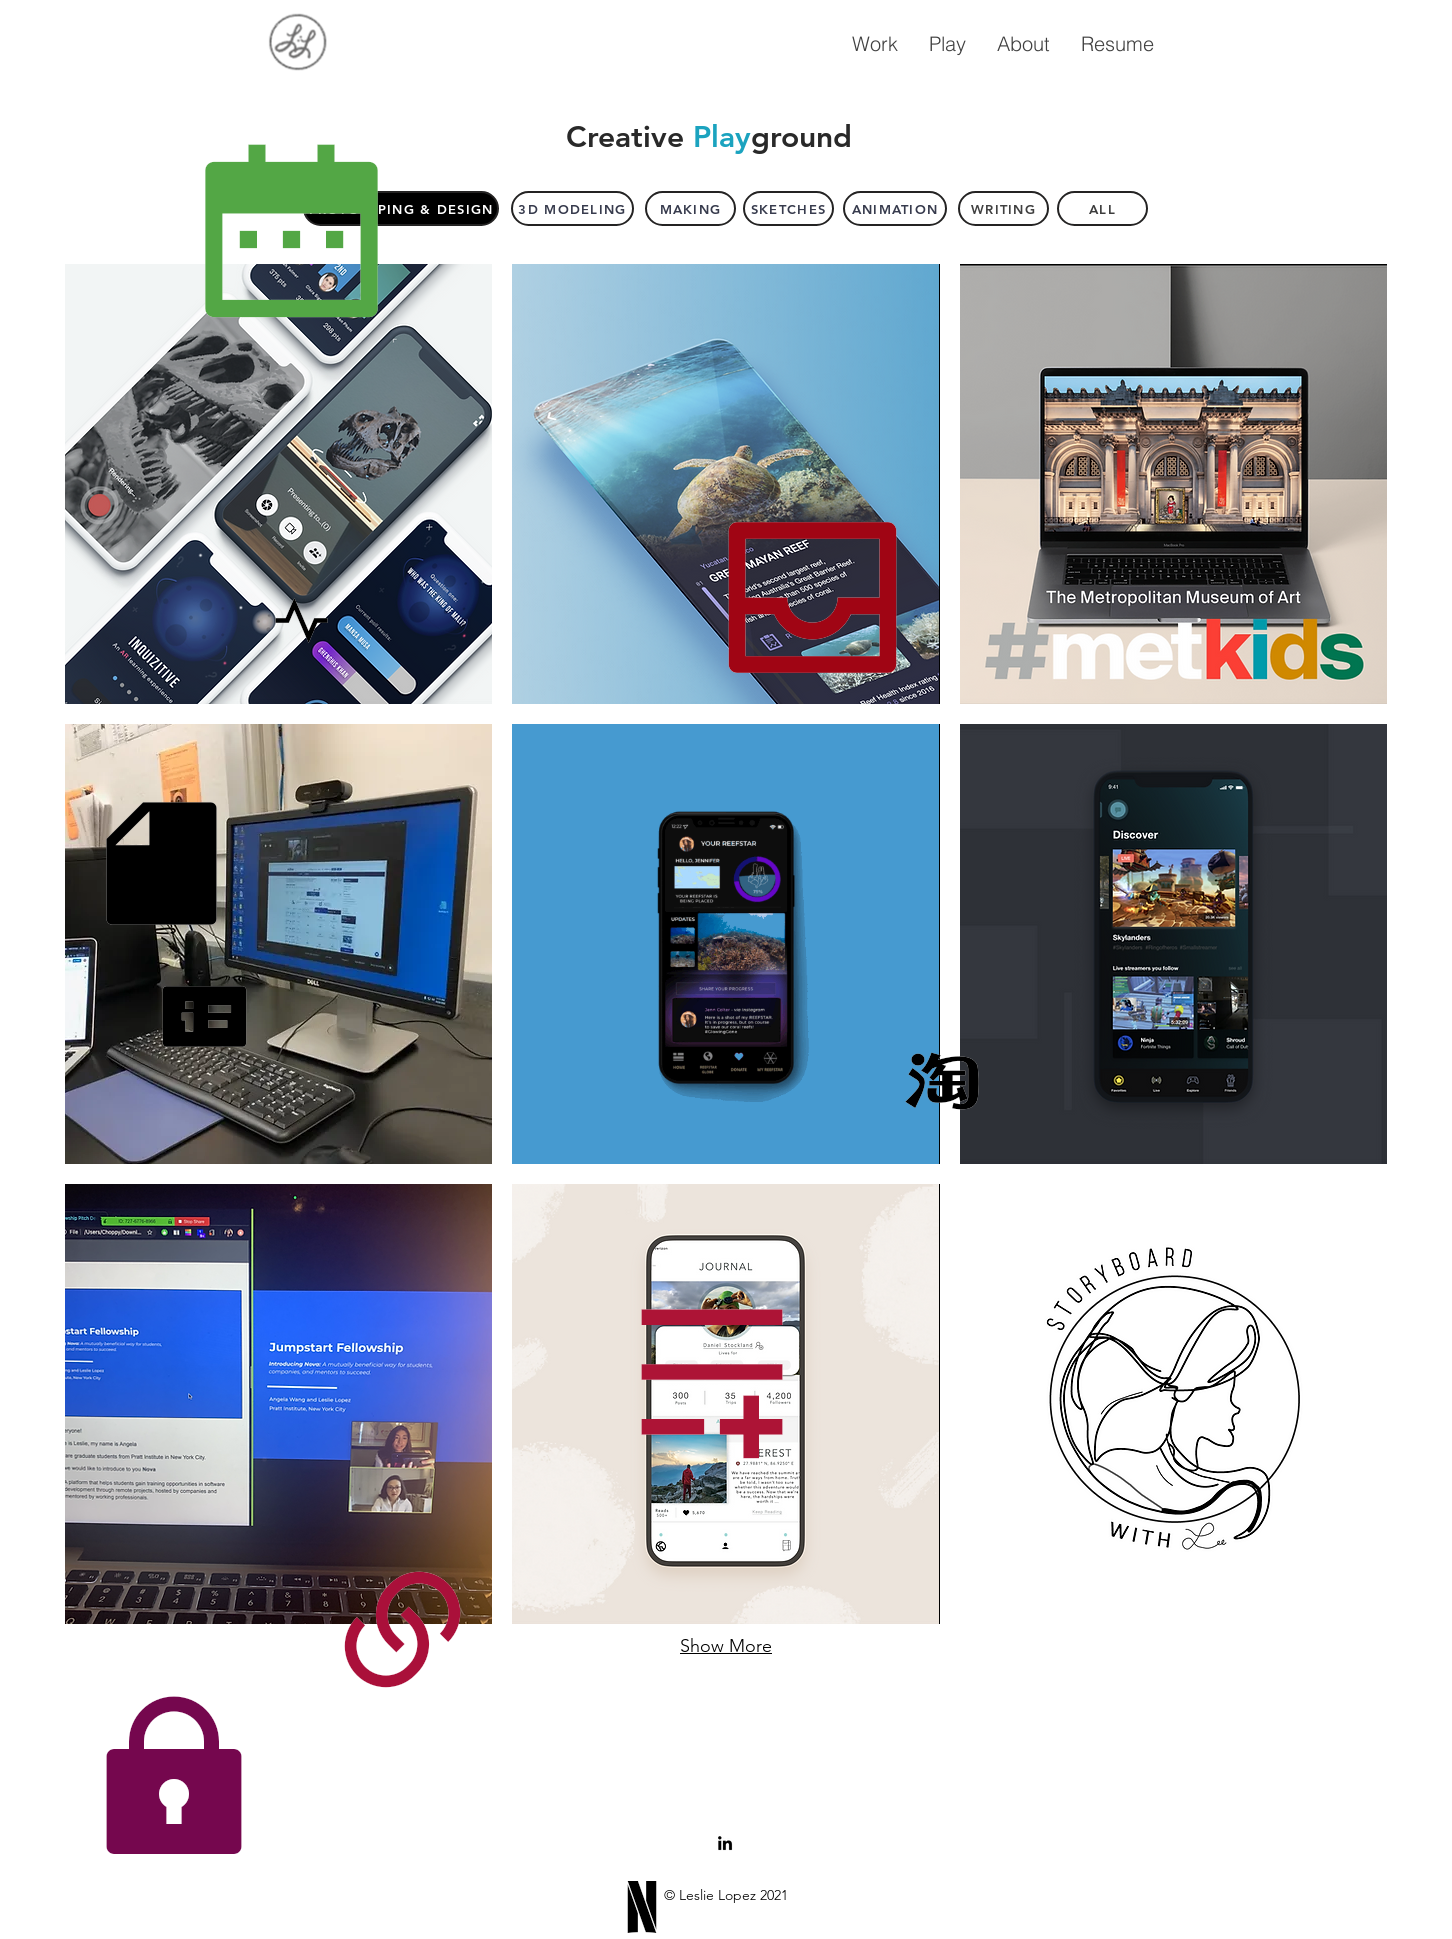  Describe the element at coordinates (301, 620) in the screenshot. I see `view health or heart rate data` at that location.